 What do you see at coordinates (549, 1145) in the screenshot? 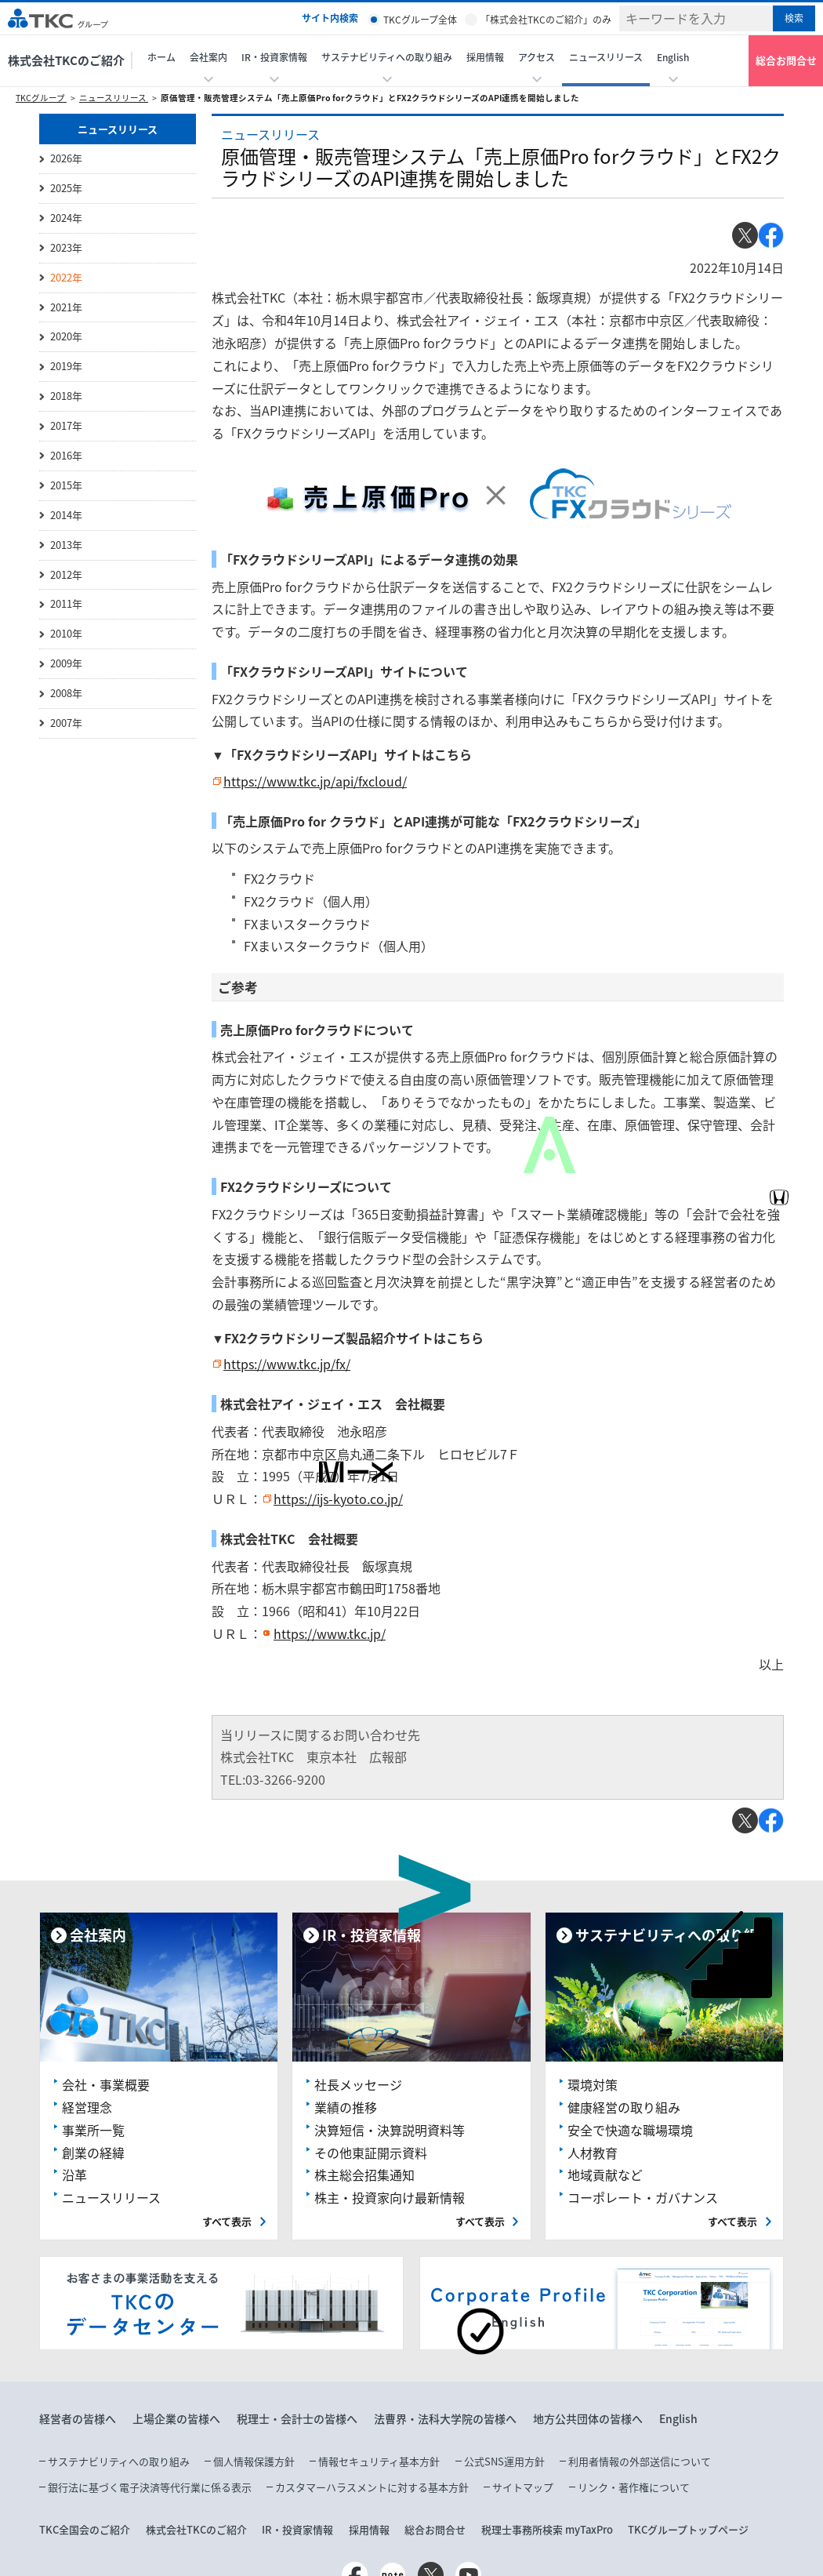
I see `actigraph brand logo` at bounding box center [549, 1145].